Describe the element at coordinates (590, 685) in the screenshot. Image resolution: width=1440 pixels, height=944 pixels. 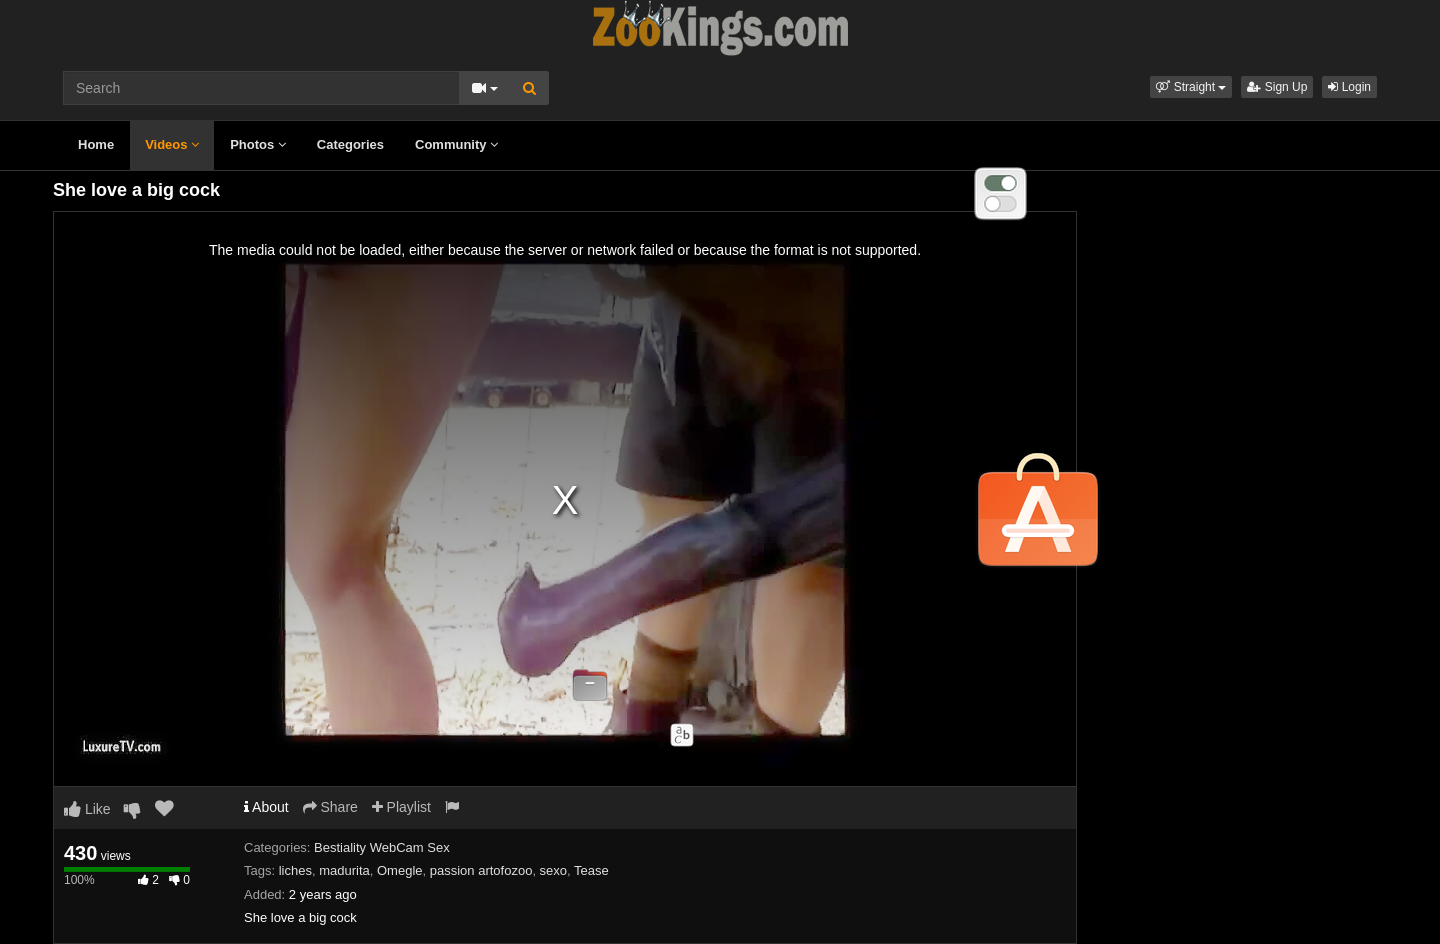
I see `open the file manager application` at that location.